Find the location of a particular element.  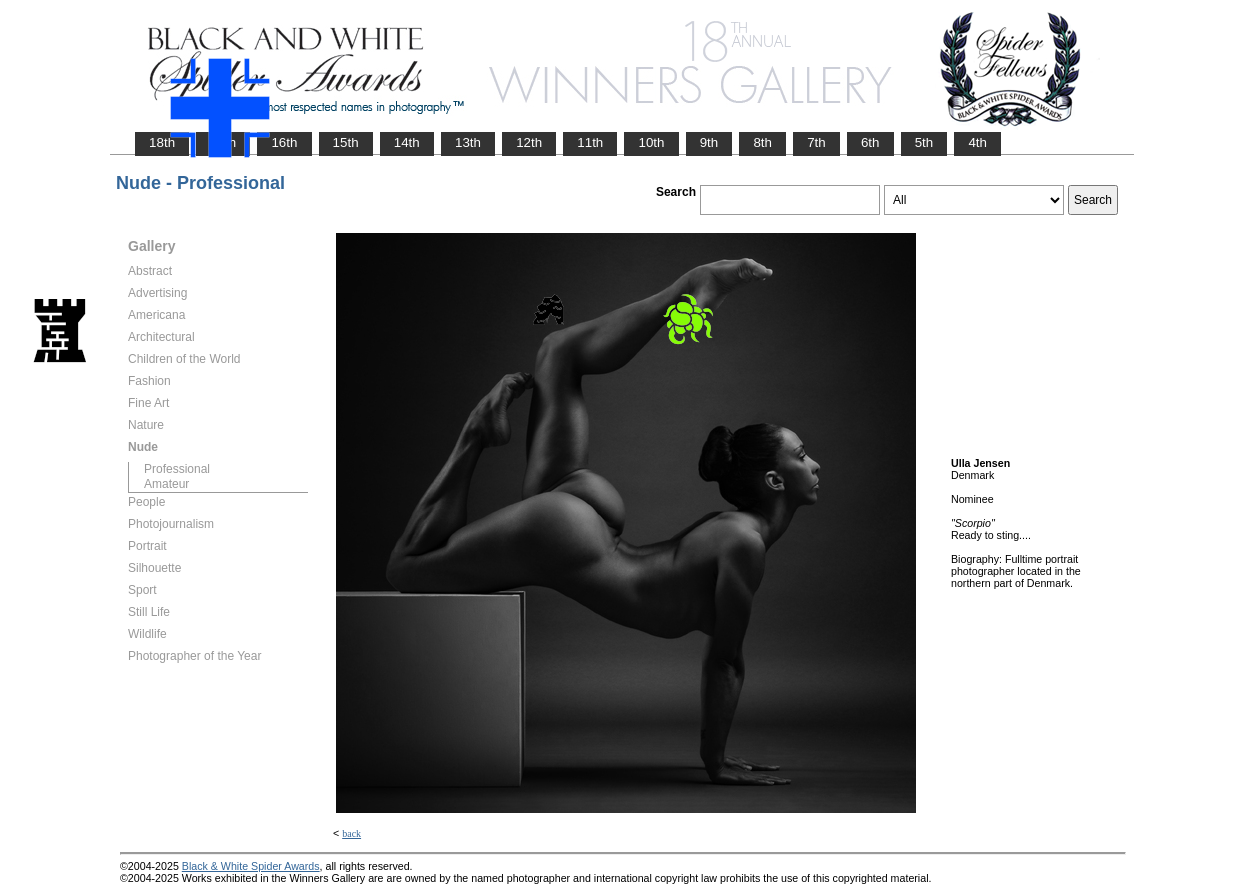

access tower defense or castle-building game mode is located at coordinates (59, 330).